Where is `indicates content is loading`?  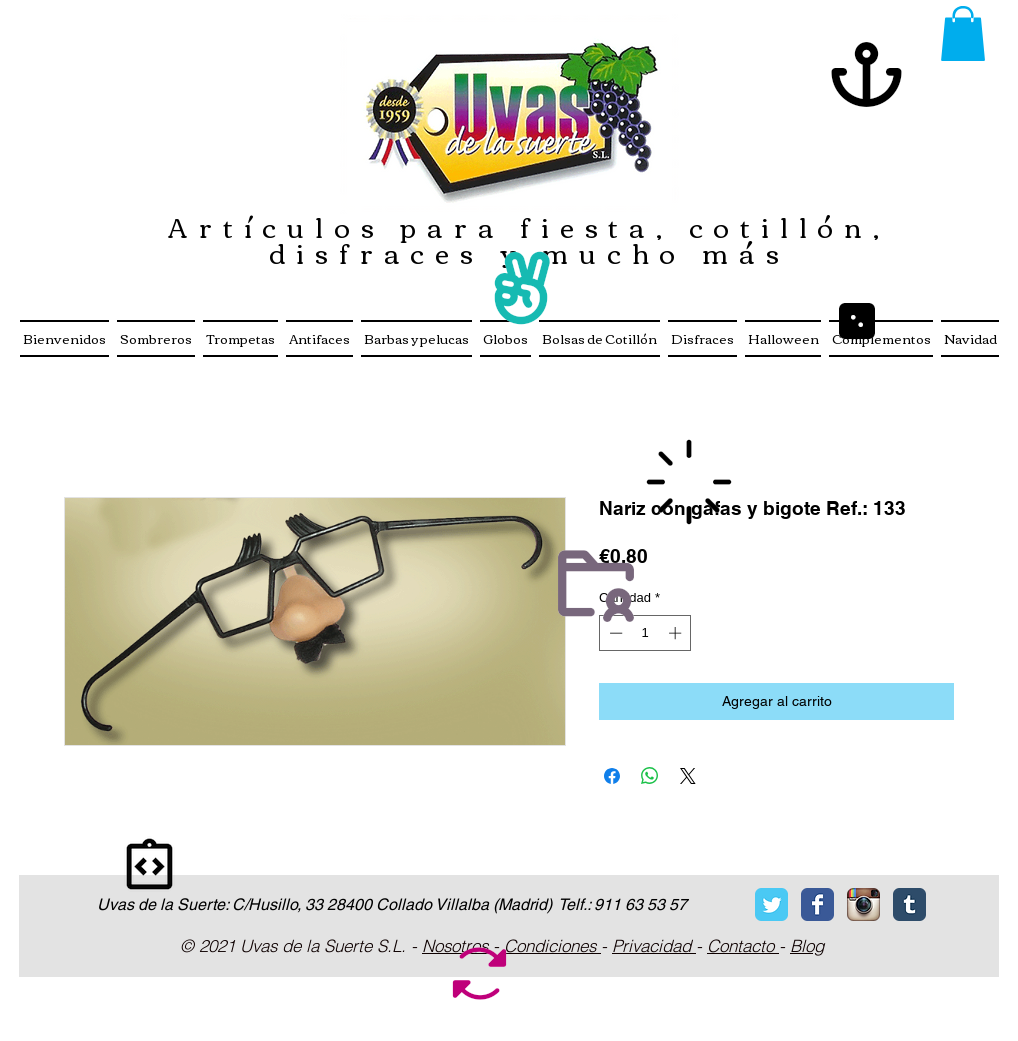
indicates content is loading is located at coordinates (689, 482).